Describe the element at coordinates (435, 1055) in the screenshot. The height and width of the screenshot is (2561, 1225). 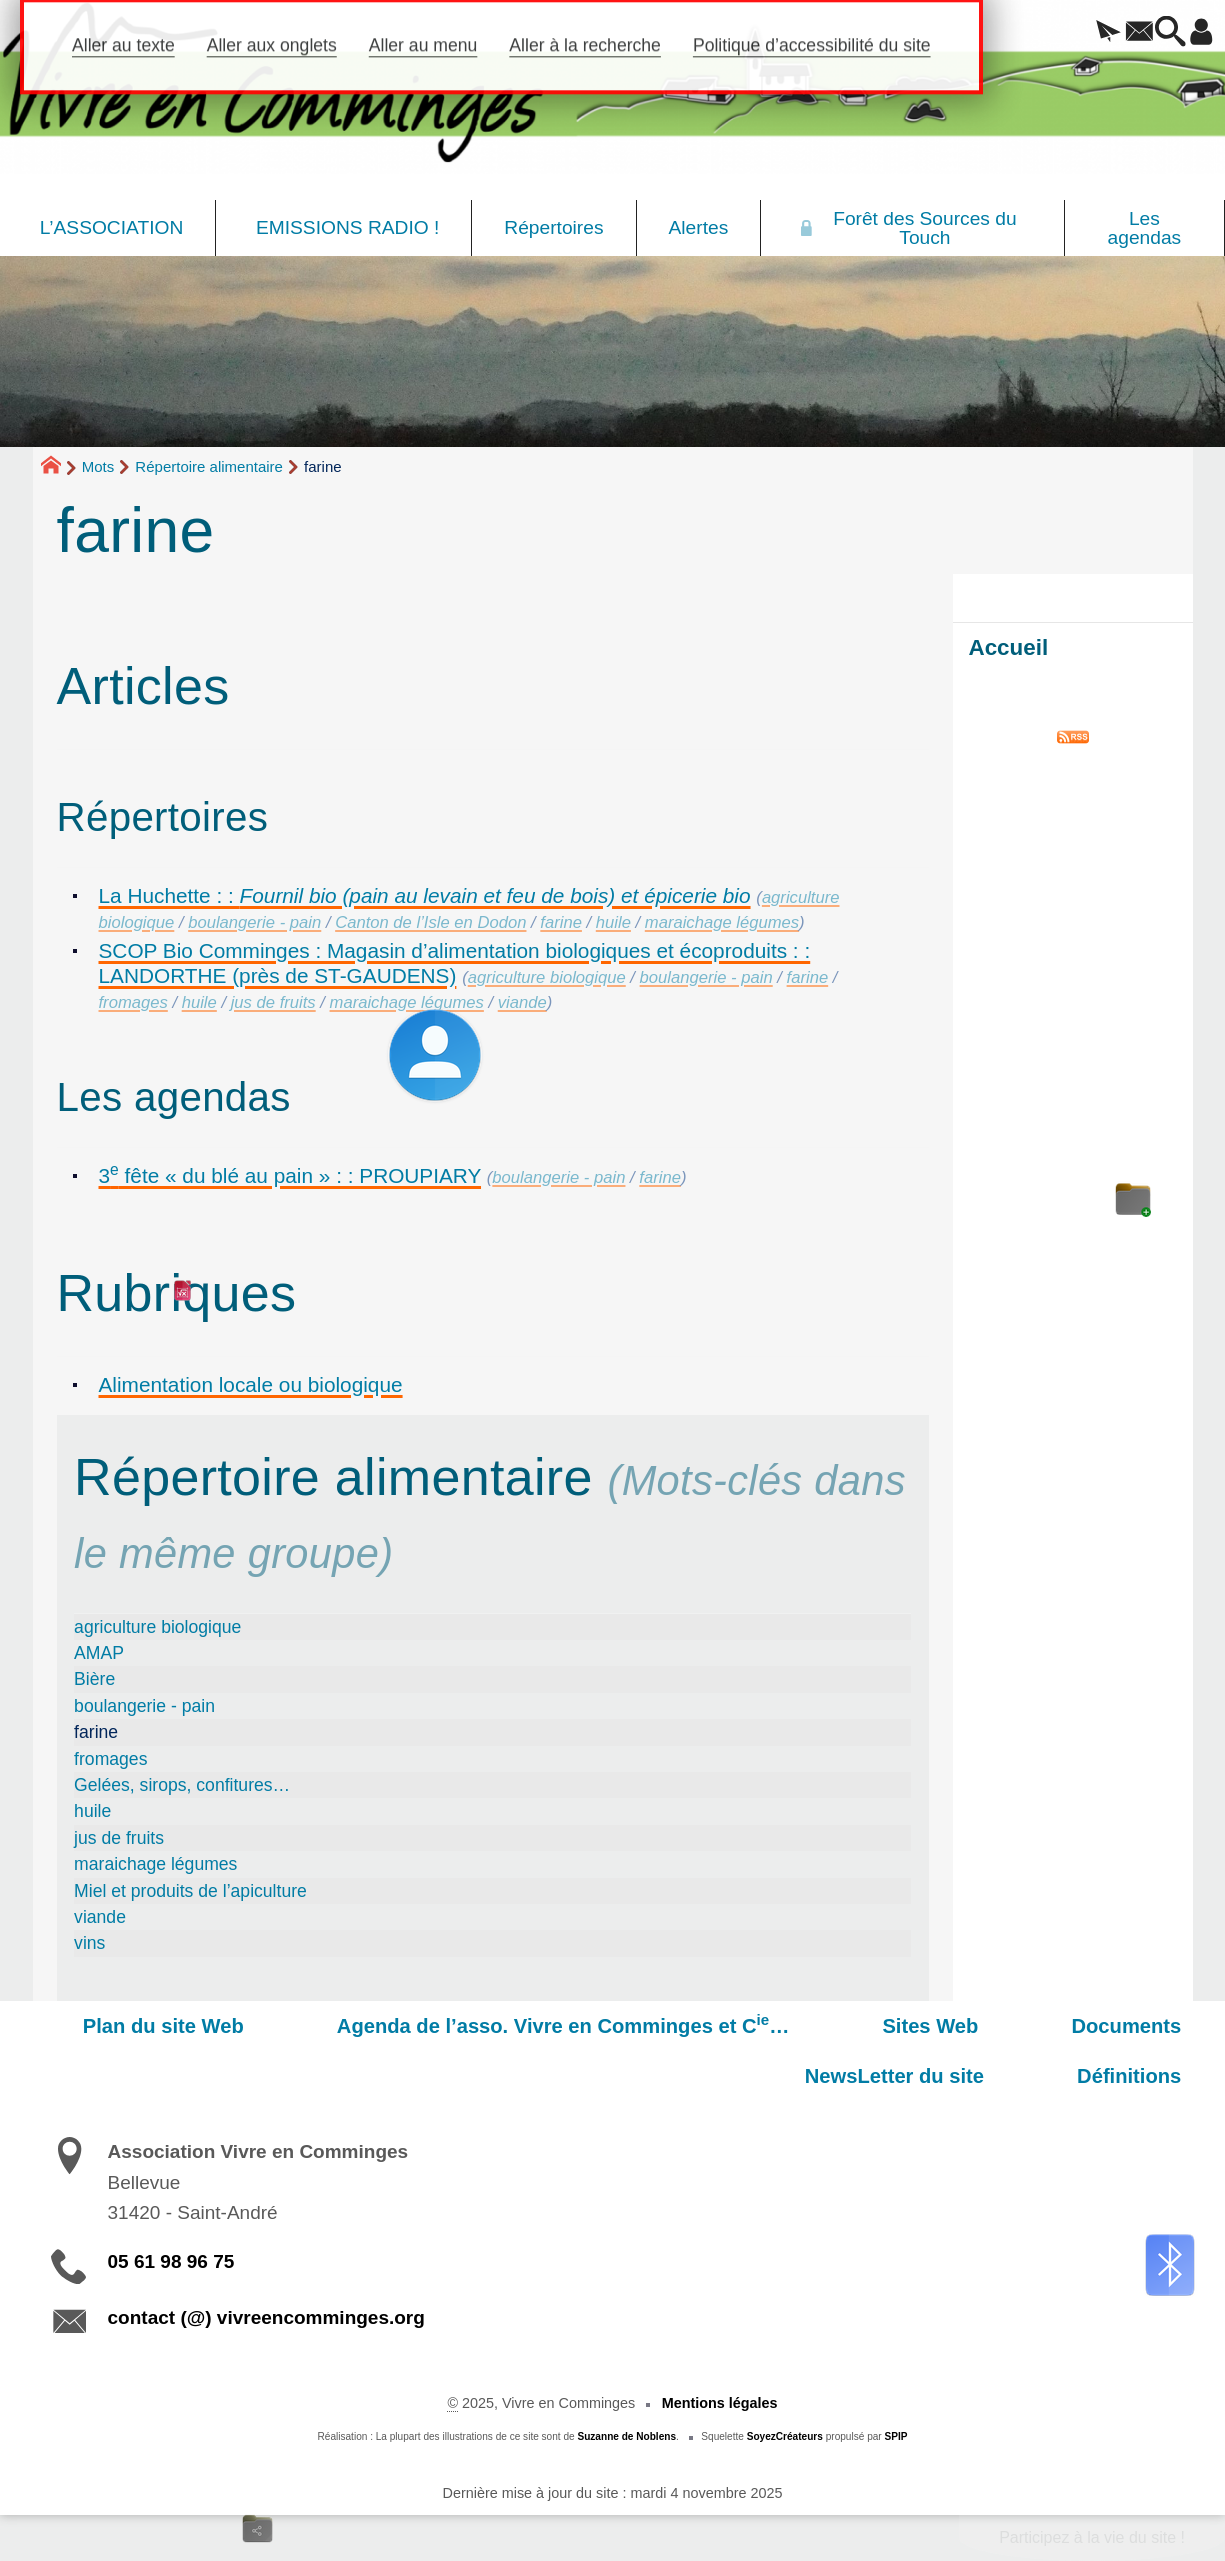
I see `view user profile information` at that location.